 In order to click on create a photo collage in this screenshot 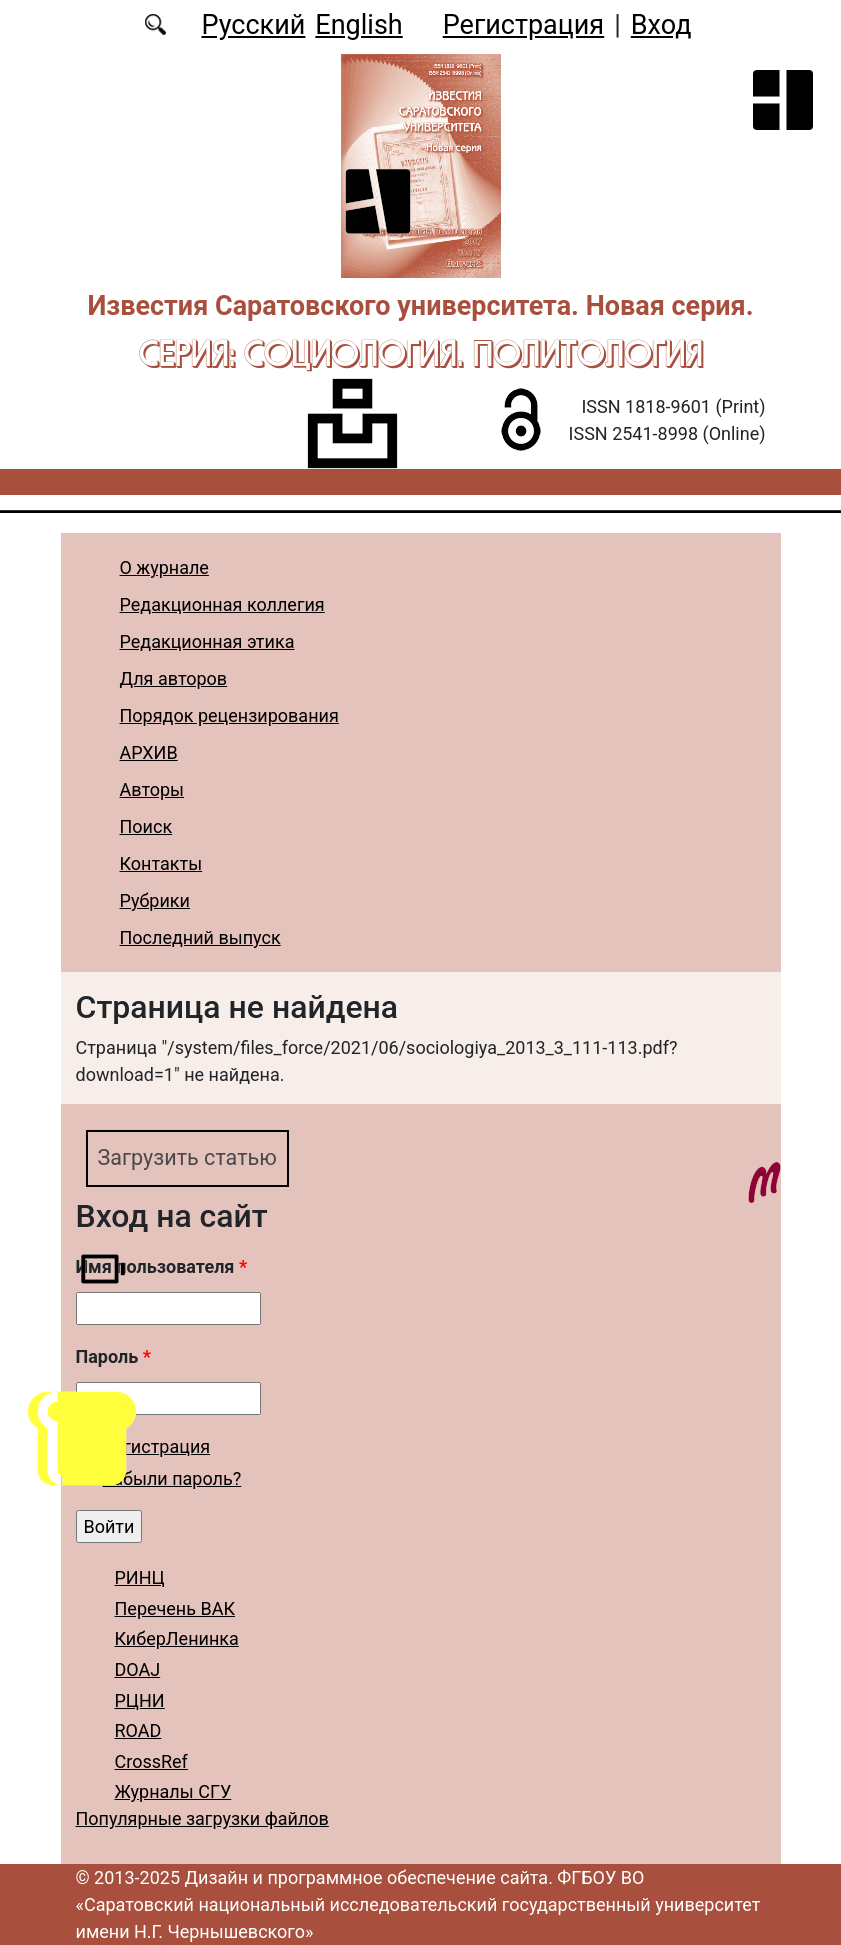, I will do `click(378, 201)`.